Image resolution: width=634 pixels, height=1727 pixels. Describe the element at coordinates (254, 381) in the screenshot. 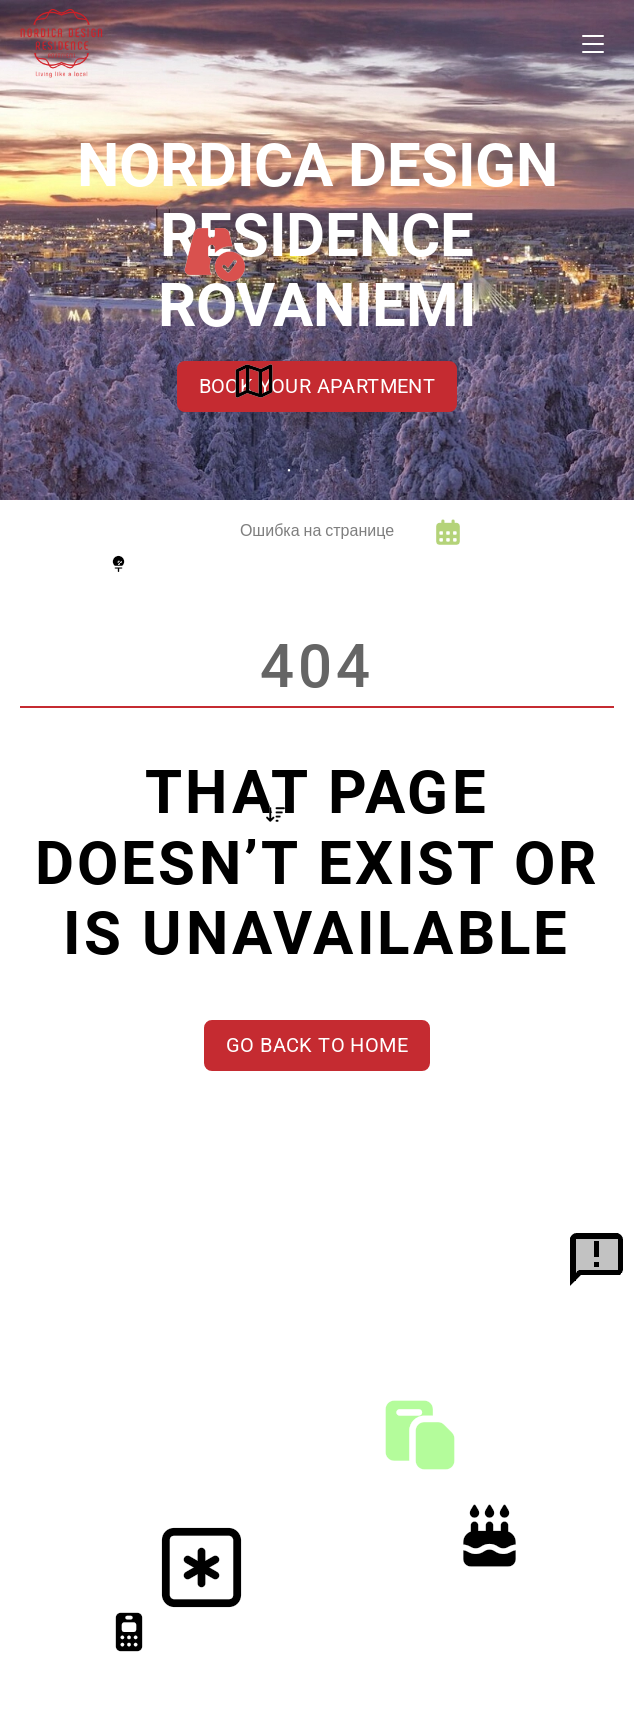

I see `view map or navigation` at that location.